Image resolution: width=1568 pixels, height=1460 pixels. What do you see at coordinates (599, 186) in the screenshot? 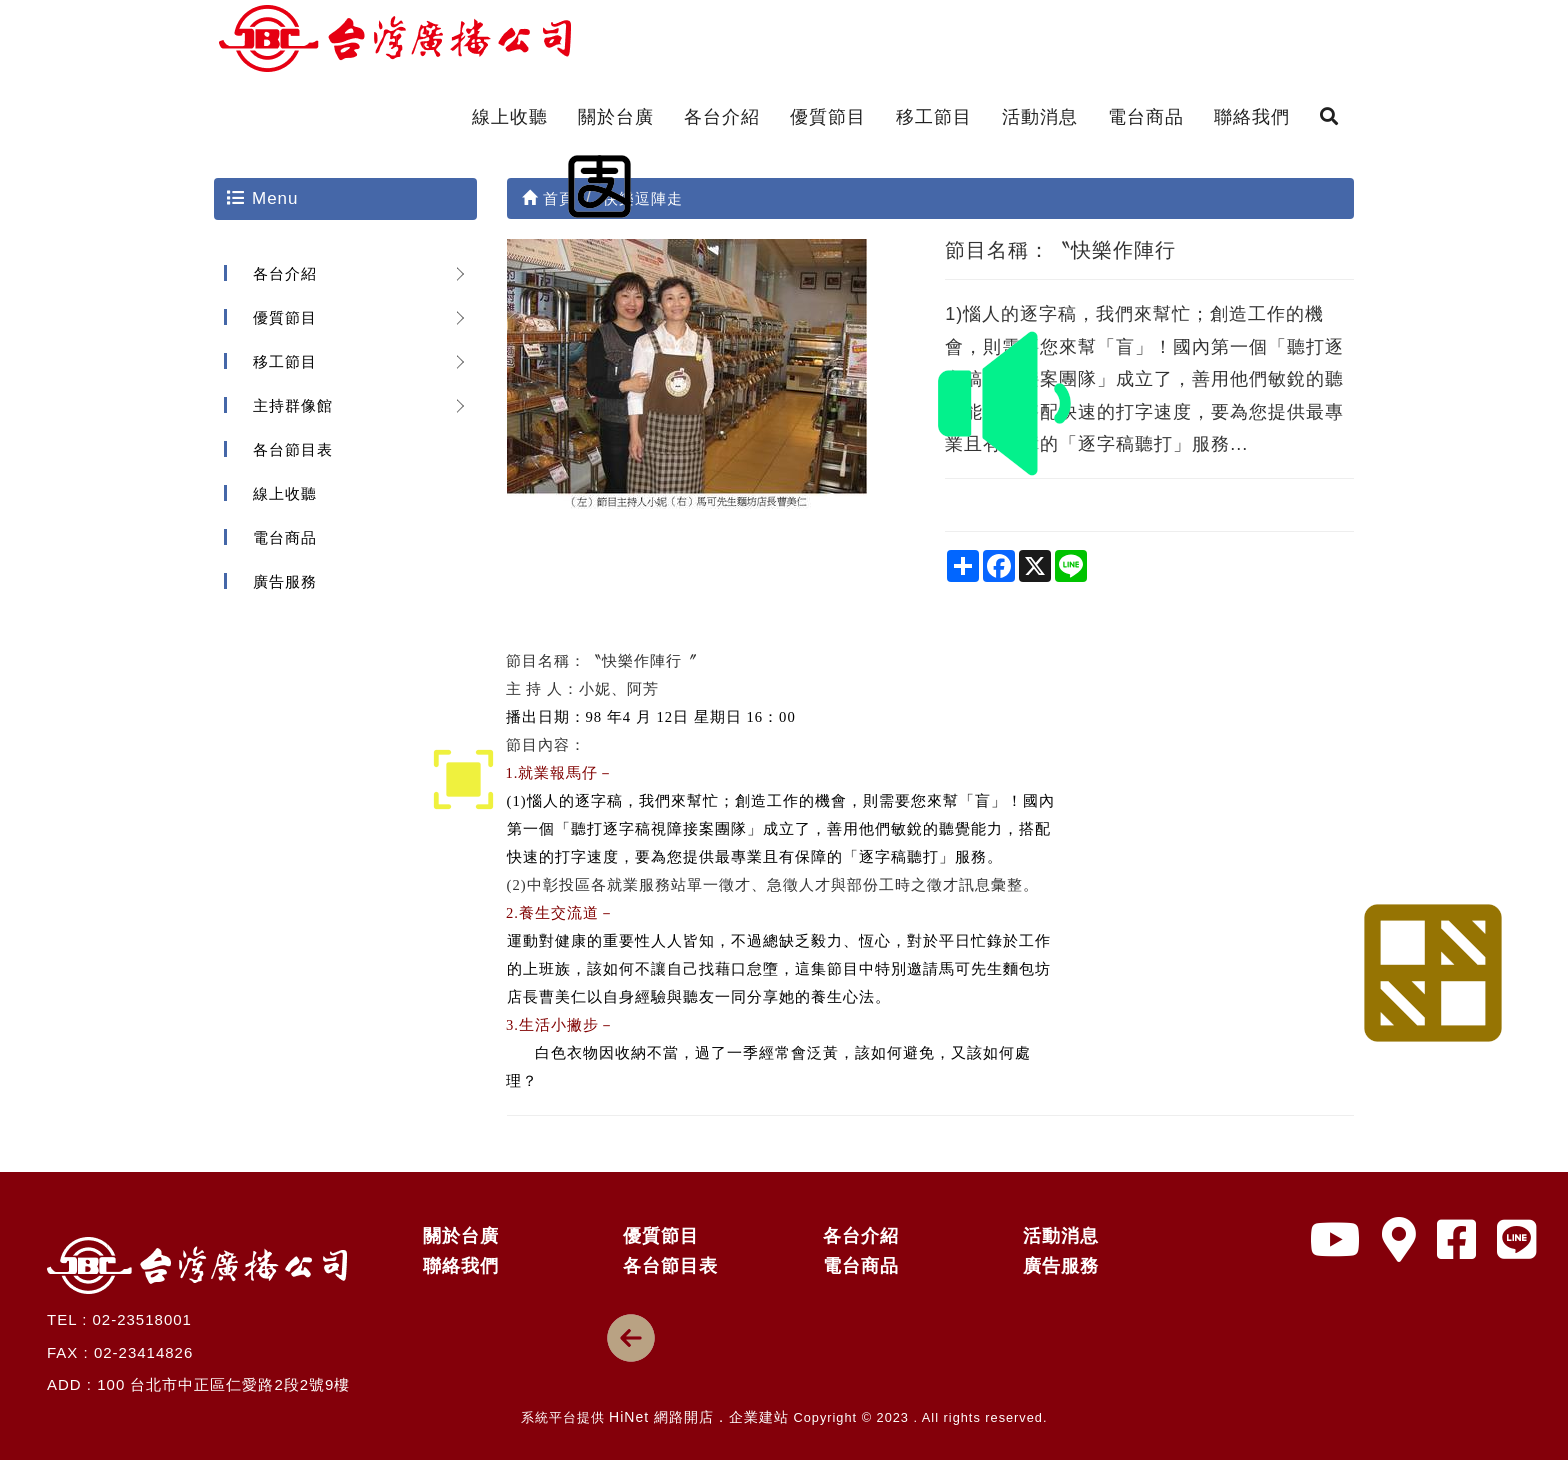
I see `pay with alipay` at bounding box center [599, 186].